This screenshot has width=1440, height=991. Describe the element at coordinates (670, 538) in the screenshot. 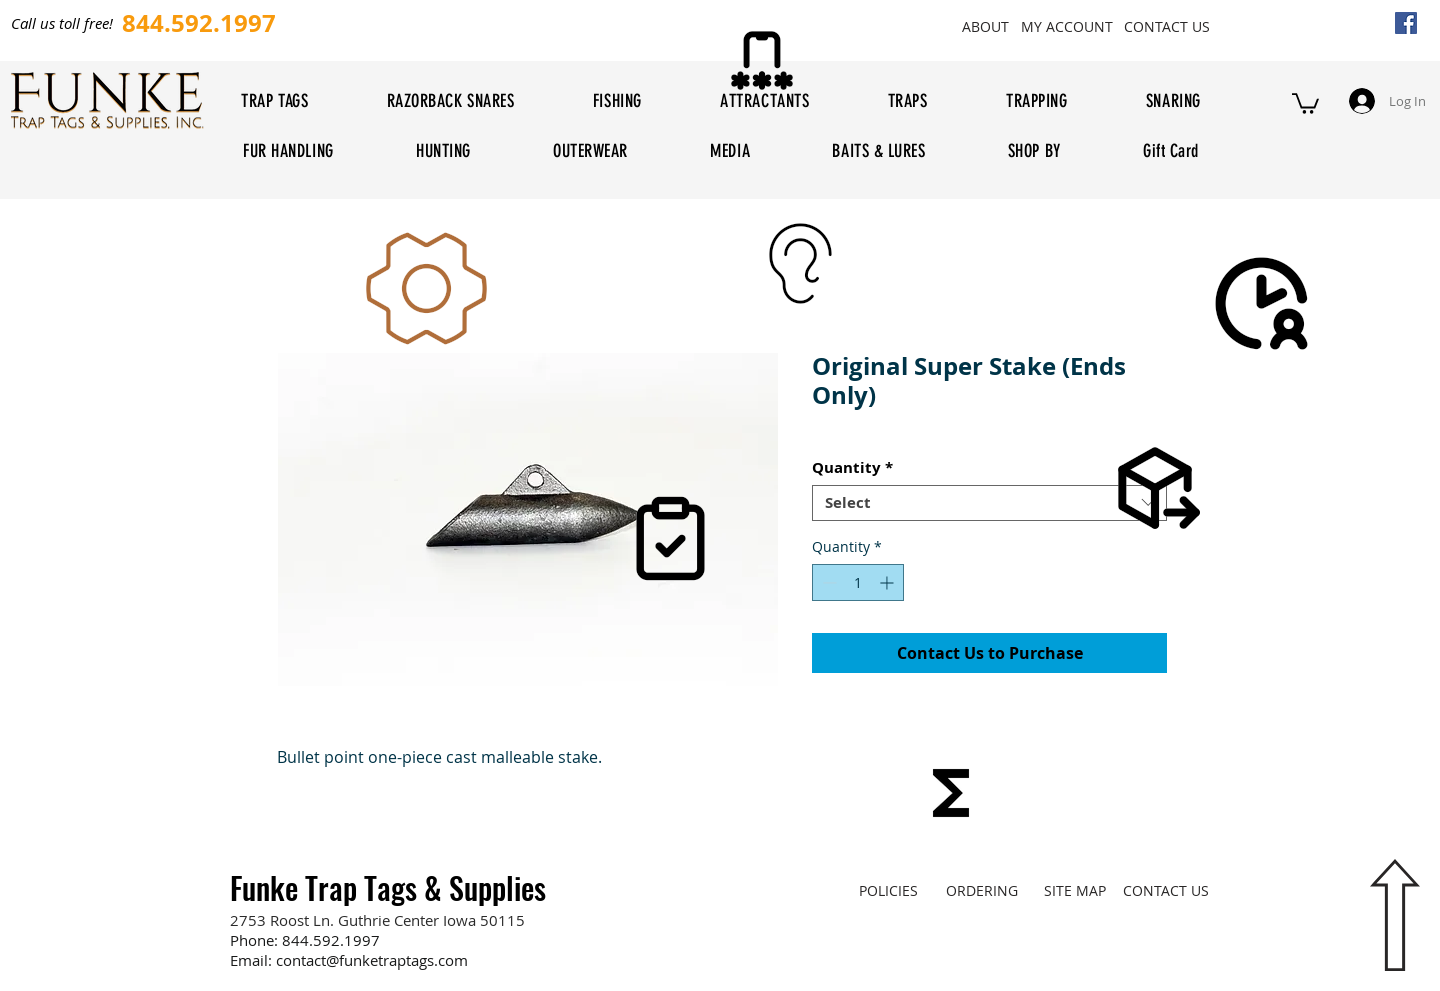

I see `mark task as complete` at that location.